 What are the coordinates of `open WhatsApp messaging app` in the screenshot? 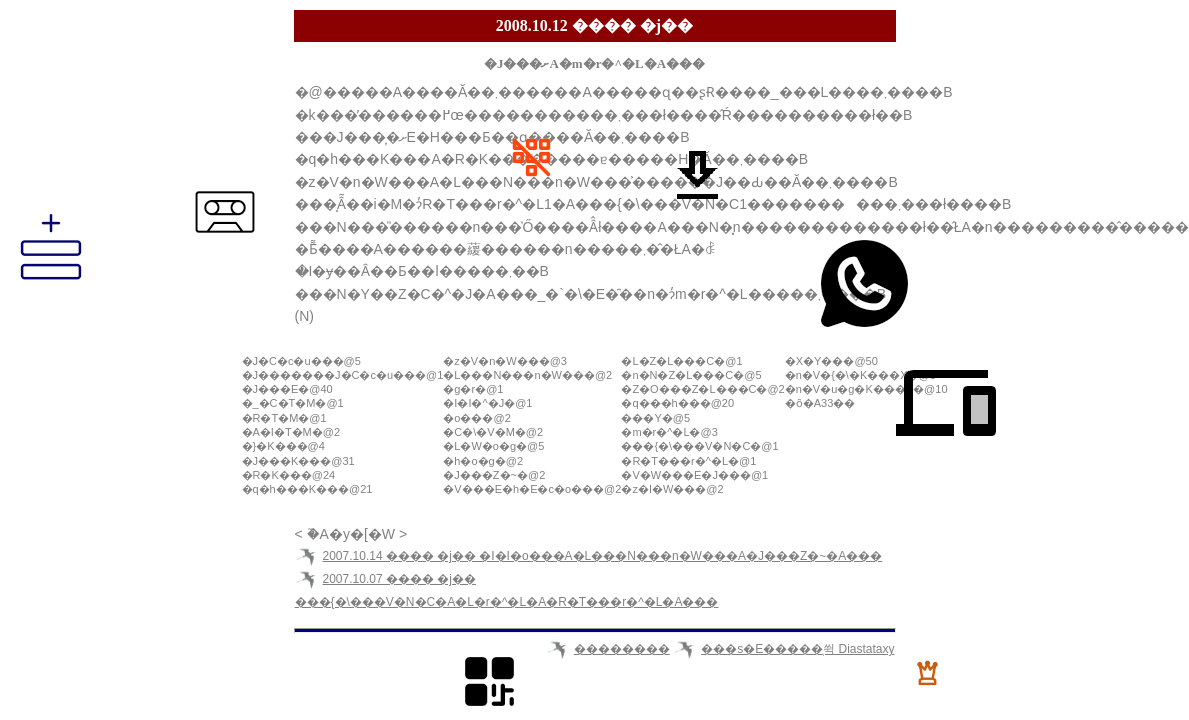 It's located at (864, 283).